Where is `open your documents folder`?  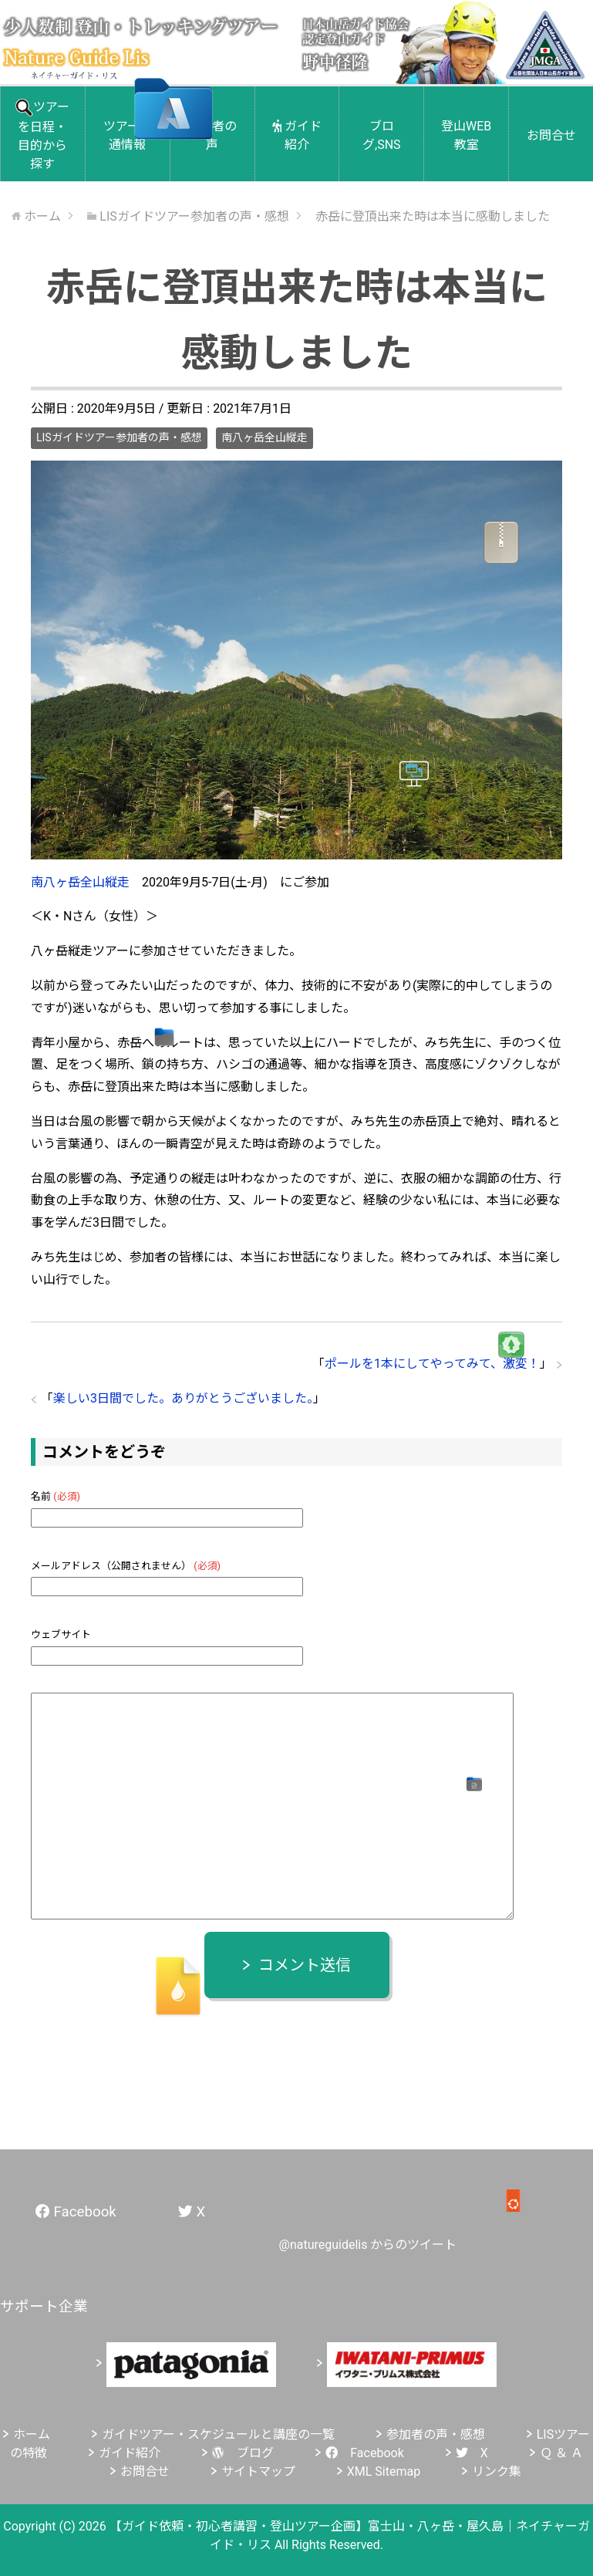
open your documents folder is located at coordinates (474, 1784).